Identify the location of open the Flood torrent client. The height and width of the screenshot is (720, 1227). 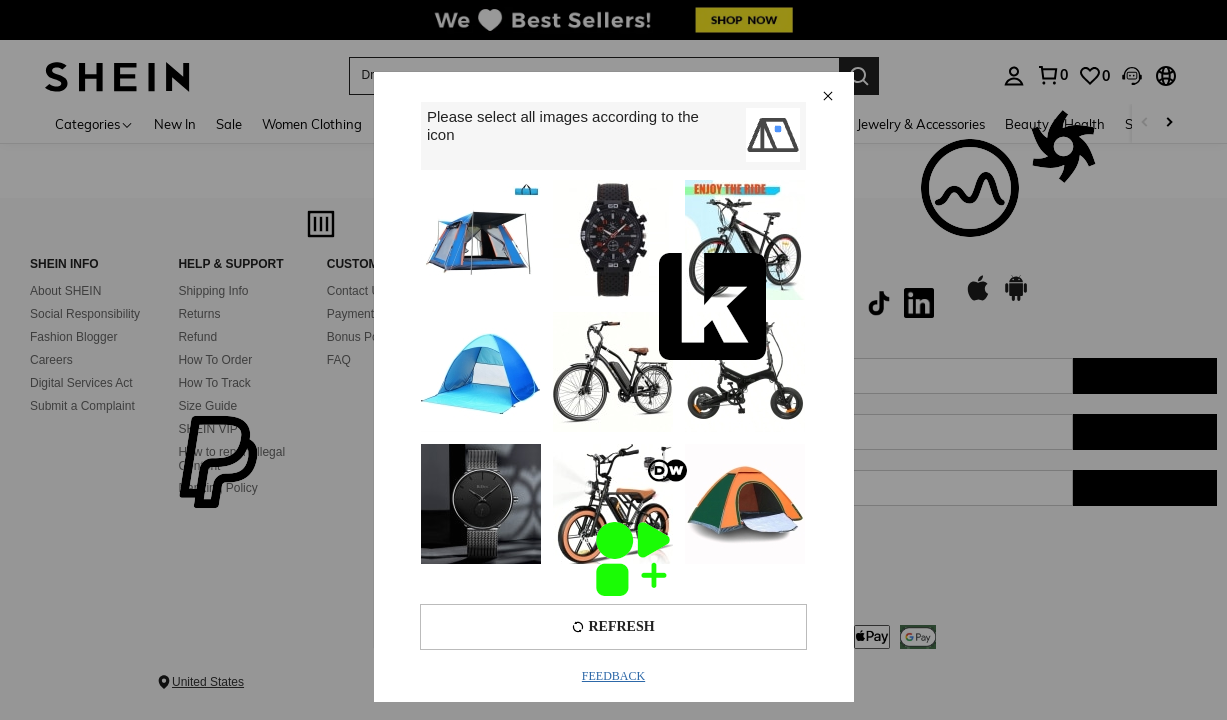
(970, 188).